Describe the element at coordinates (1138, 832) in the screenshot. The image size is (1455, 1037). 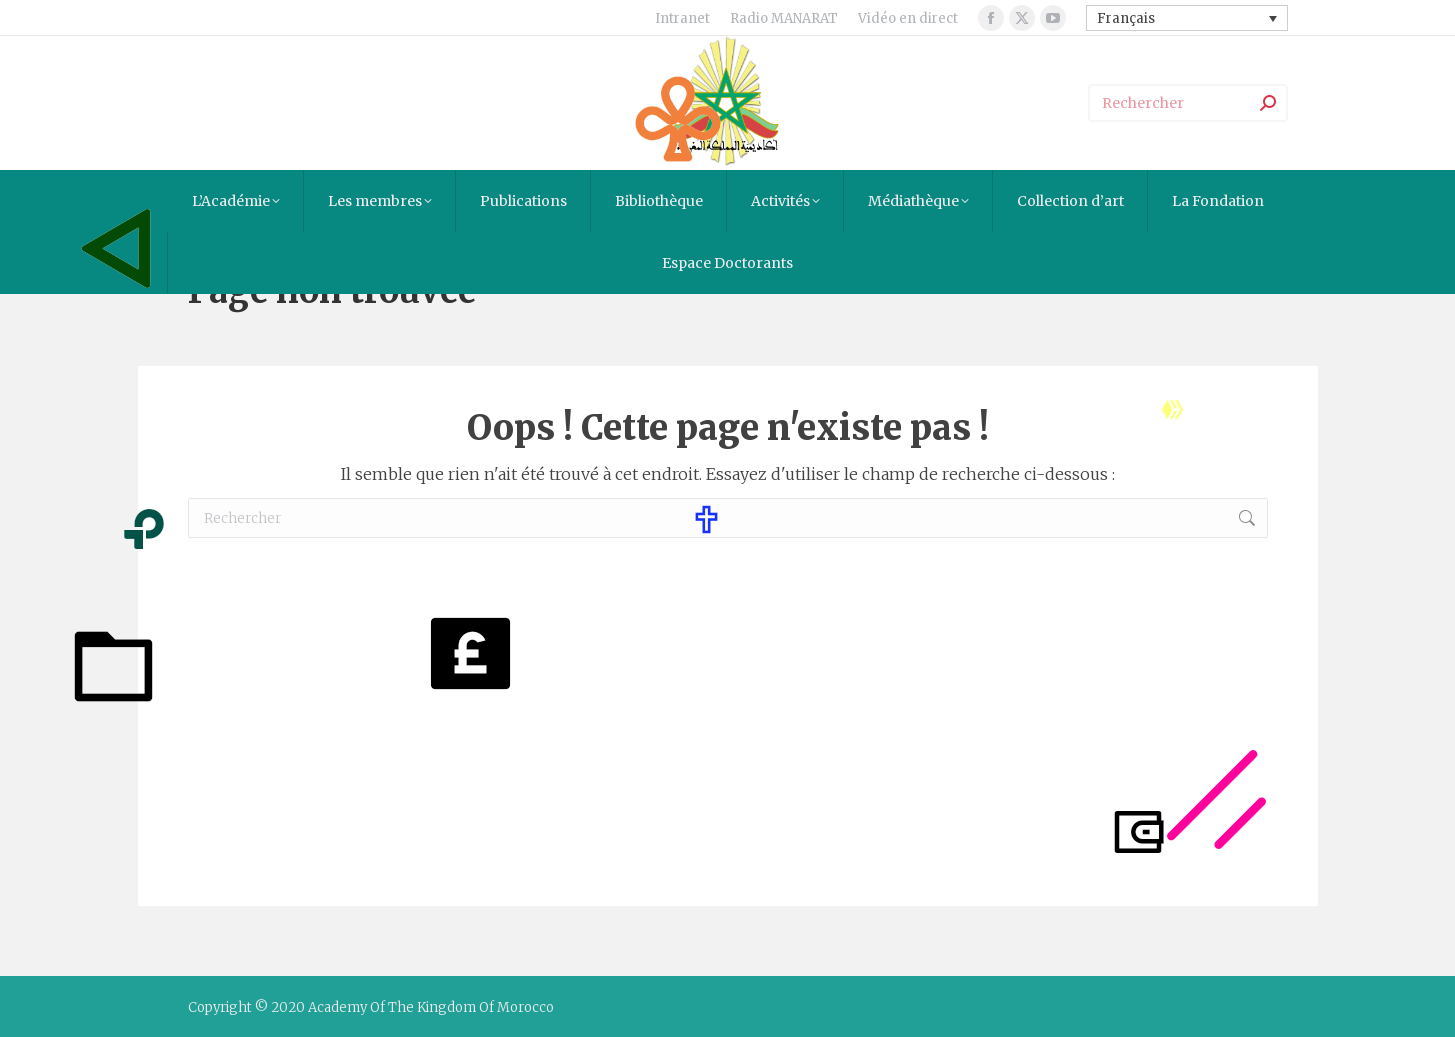
I see `access your wallet or payment methods` at that location.